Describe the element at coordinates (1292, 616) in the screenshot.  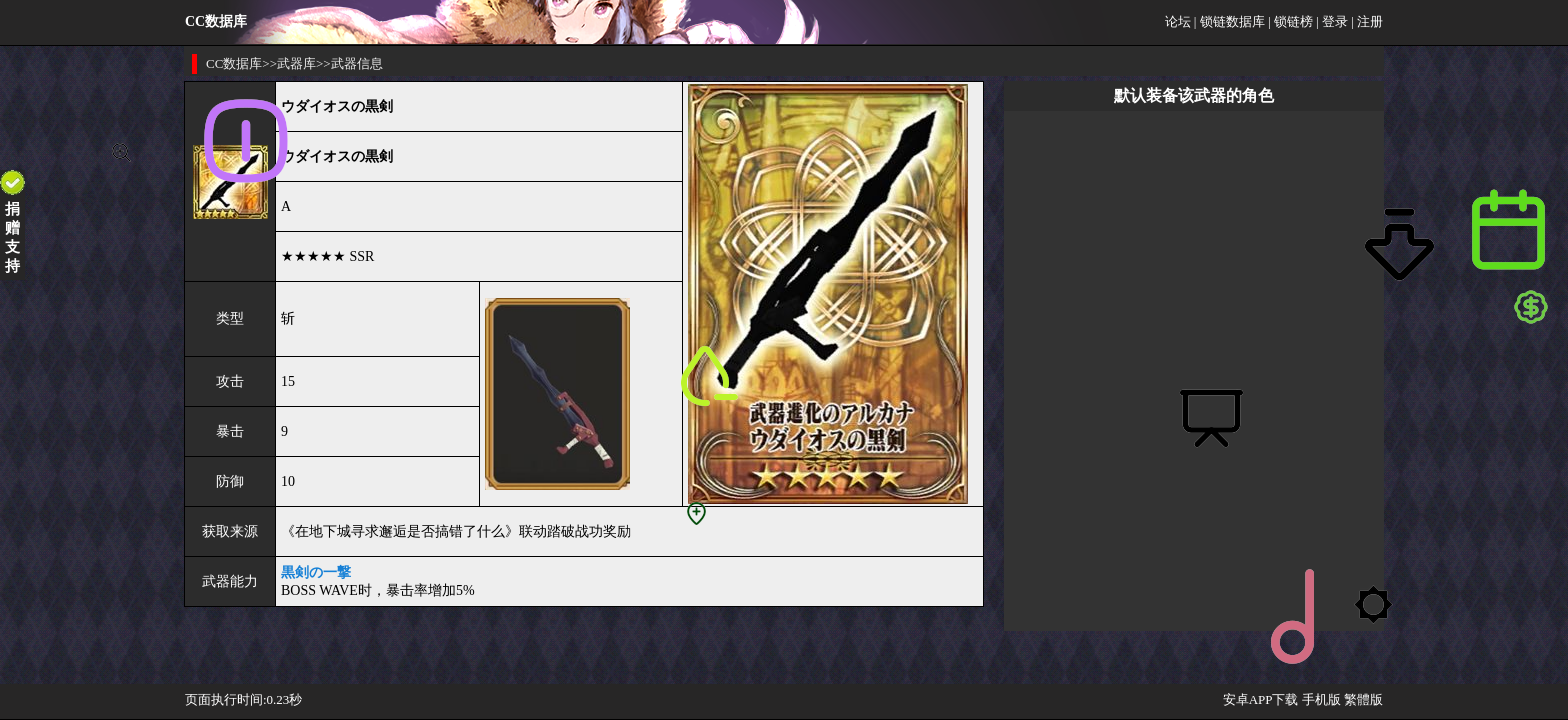
I see `access music library or audio files` at that location.